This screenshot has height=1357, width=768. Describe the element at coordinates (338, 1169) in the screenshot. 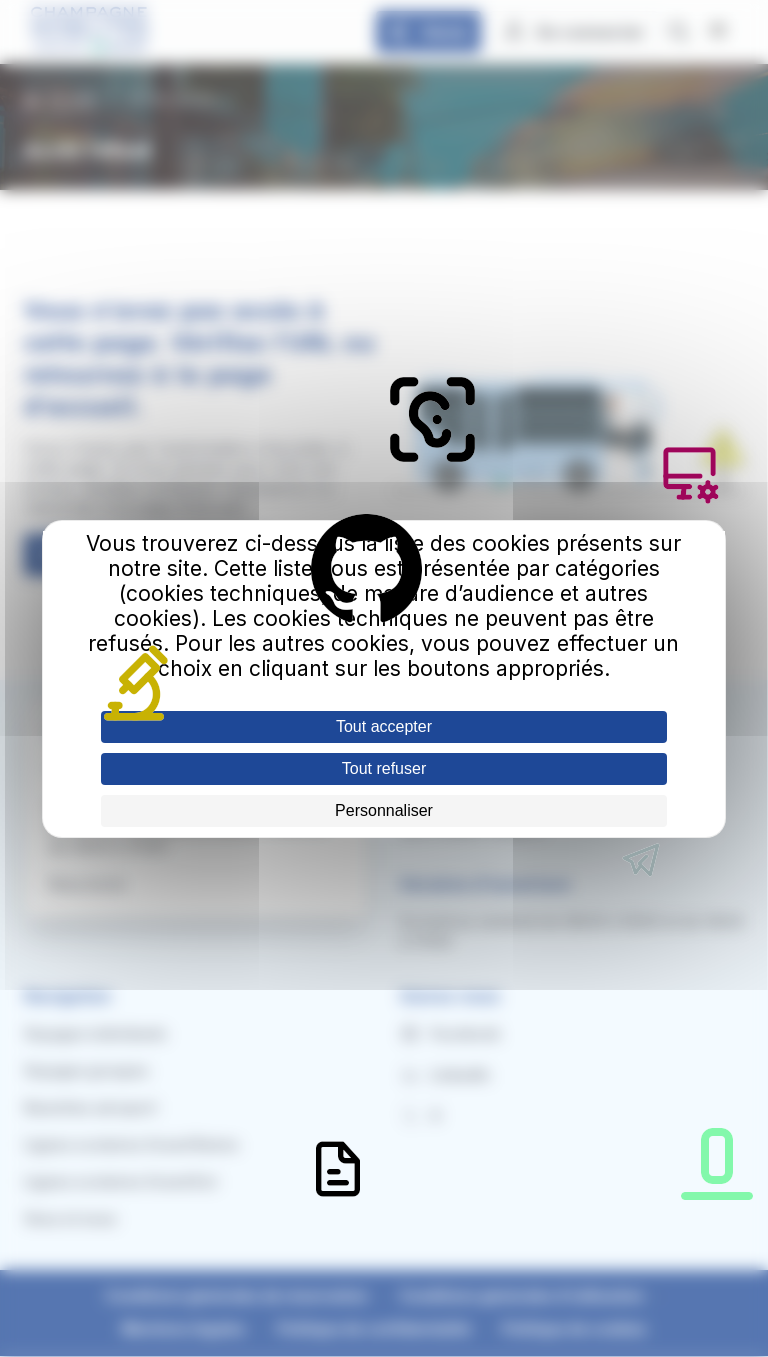

I see `view document or text file` at that location.